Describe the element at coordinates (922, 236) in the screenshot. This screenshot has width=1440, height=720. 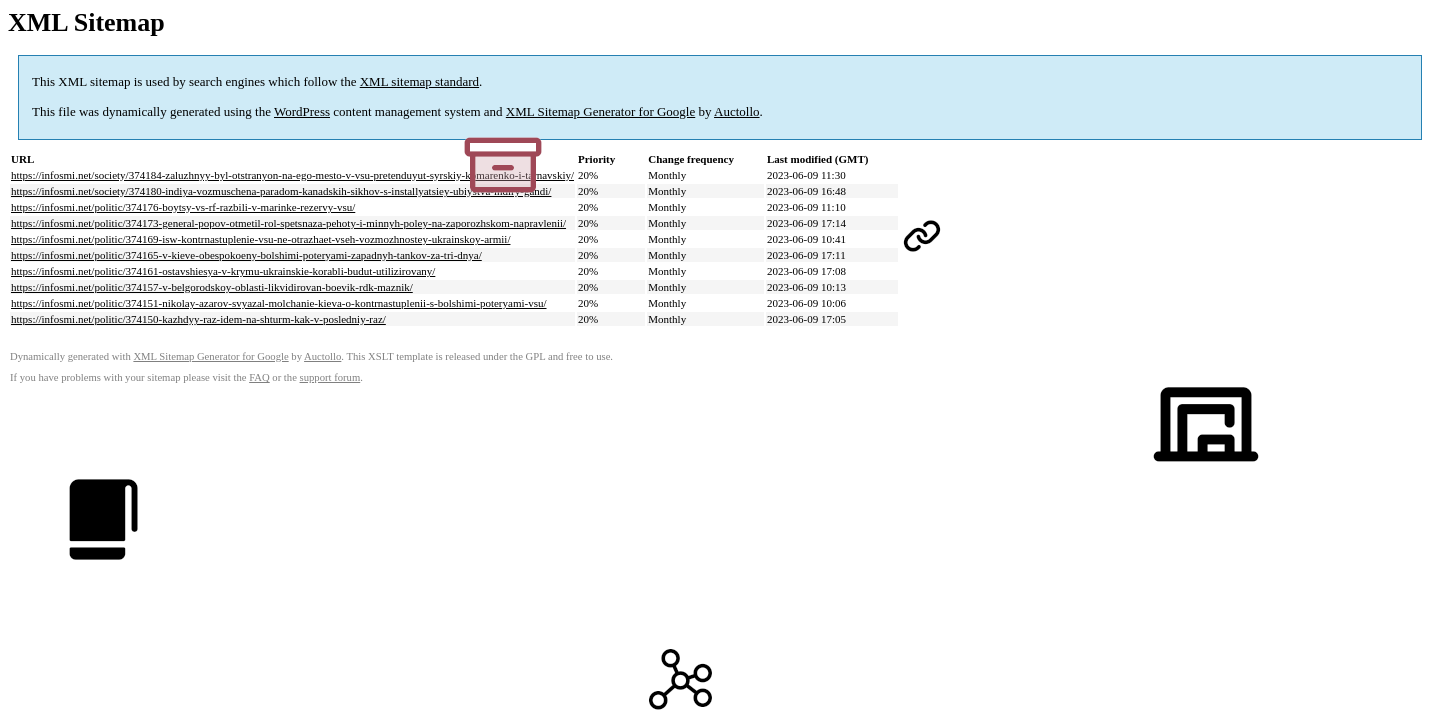
I see `copy or share a link` at that location.